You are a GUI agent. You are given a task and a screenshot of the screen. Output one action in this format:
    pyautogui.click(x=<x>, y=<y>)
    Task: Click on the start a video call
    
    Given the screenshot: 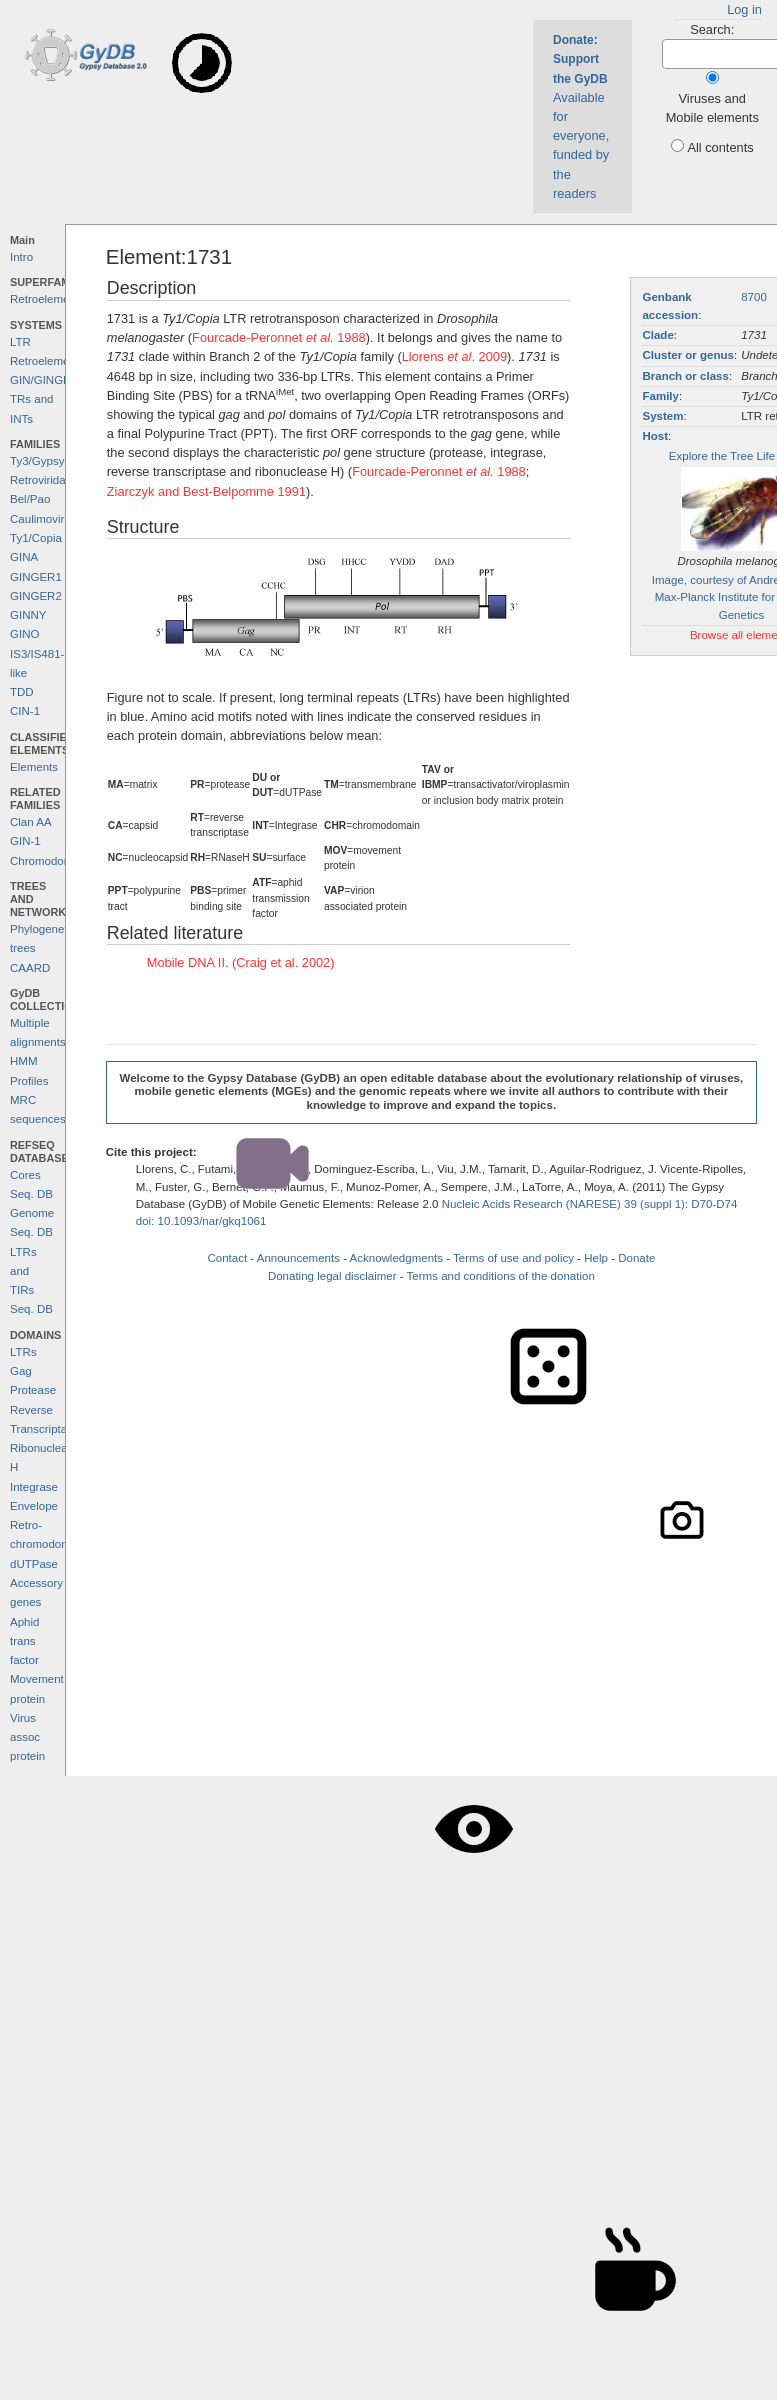 What is the action you would take?
    pyautogui.click(x=272, y=1163)
    